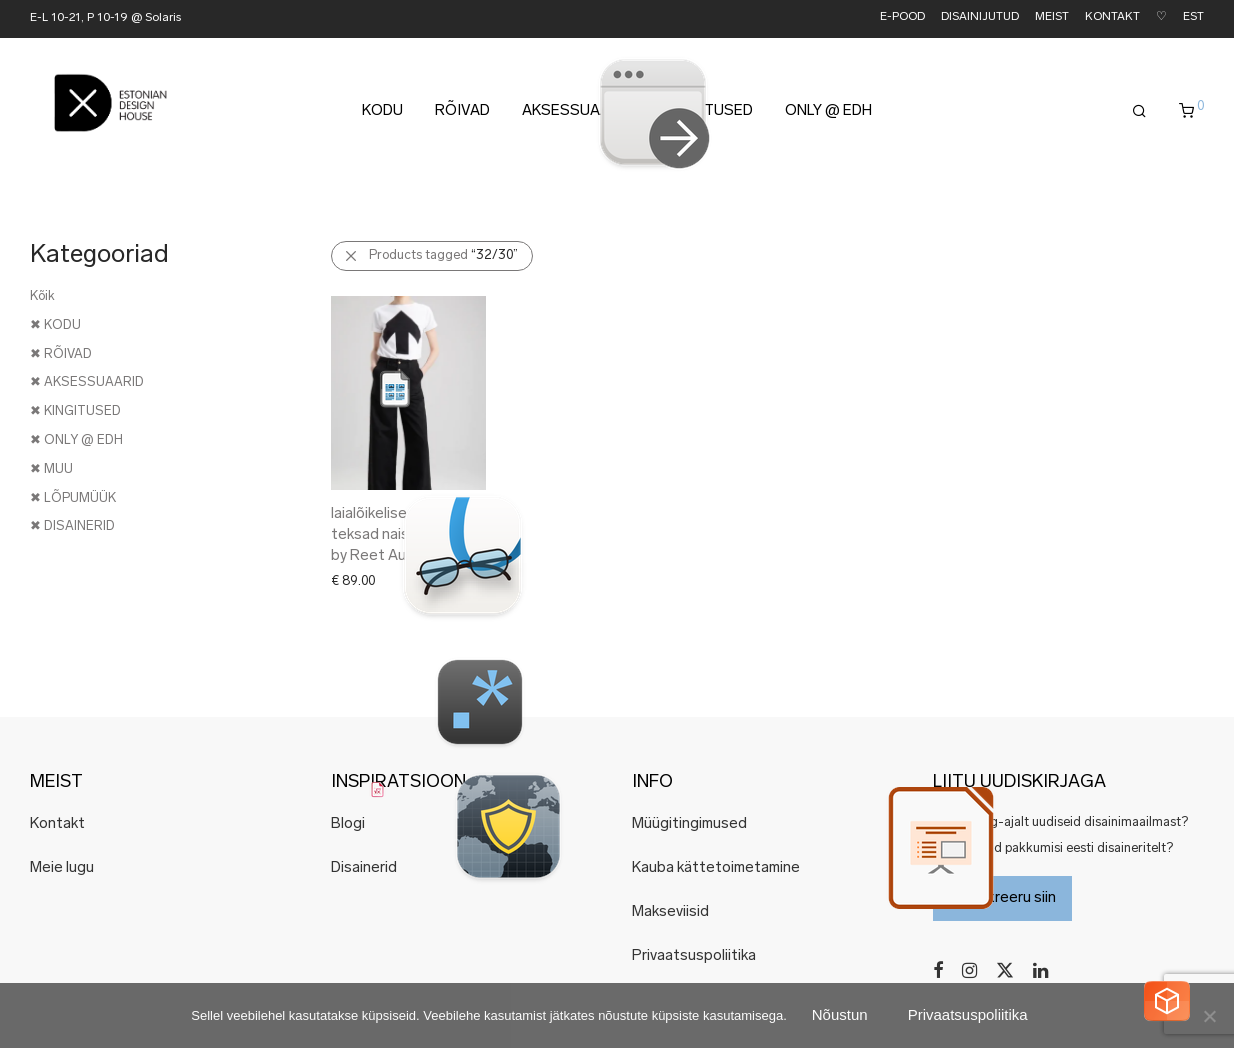 The width and height of the screenshot is (1234, 1048). What do you see at coordinates (480, 702) in the screenshot?
I see `open regexr app for testing regular expressions` at bounding box center [480, 702].